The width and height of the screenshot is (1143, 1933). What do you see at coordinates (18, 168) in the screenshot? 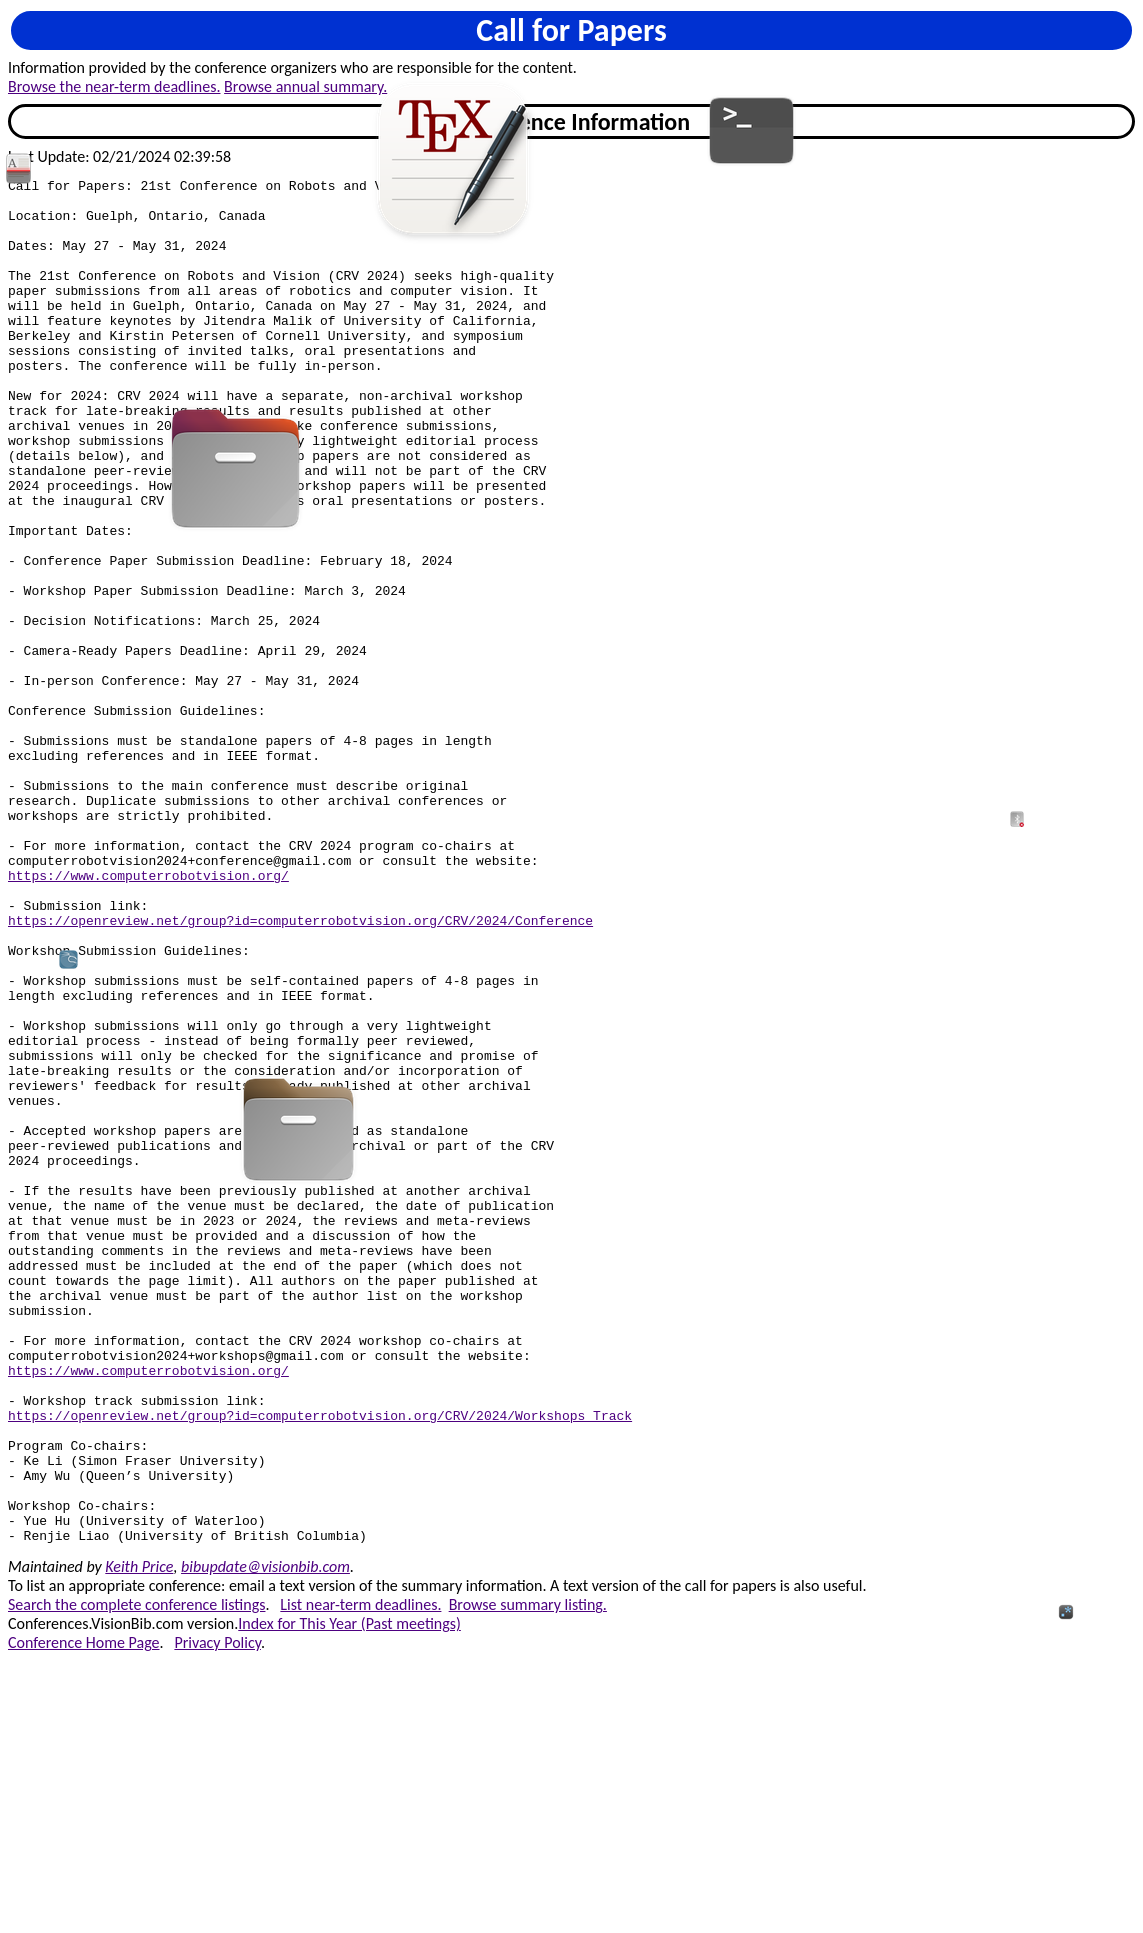
I see `open document scanner app` at bounding box center [18, 168].